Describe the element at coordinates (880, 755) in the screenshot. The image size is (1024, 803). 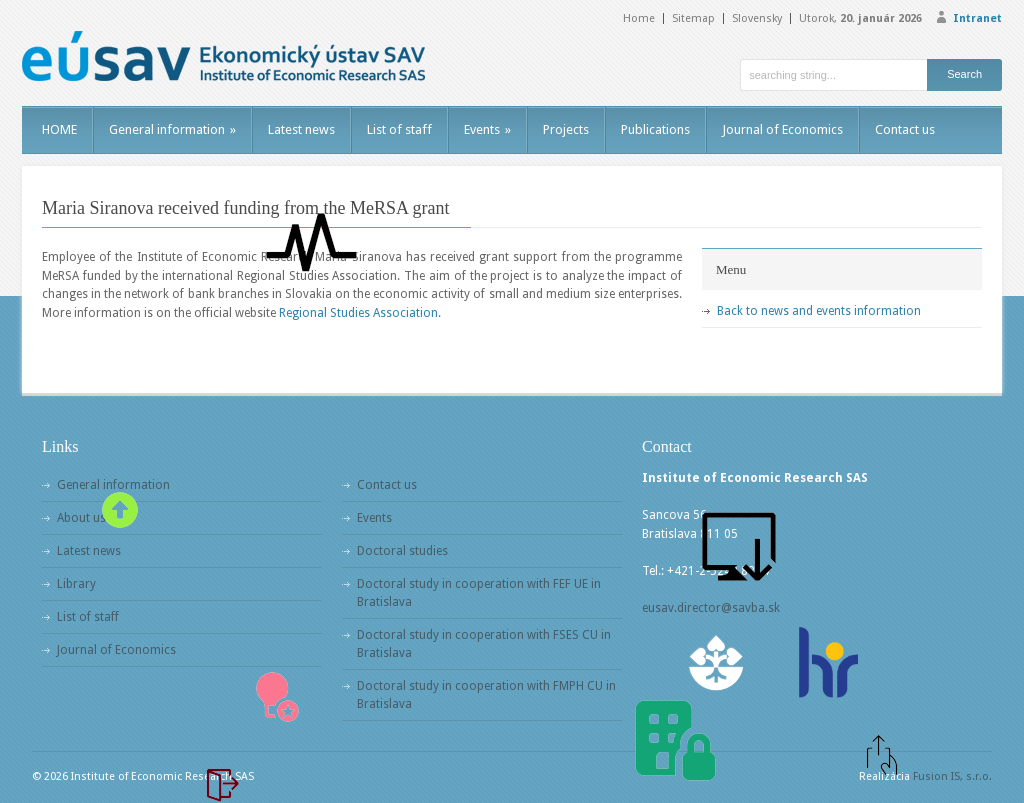
I see `deposit or add funds to your account` at that location.